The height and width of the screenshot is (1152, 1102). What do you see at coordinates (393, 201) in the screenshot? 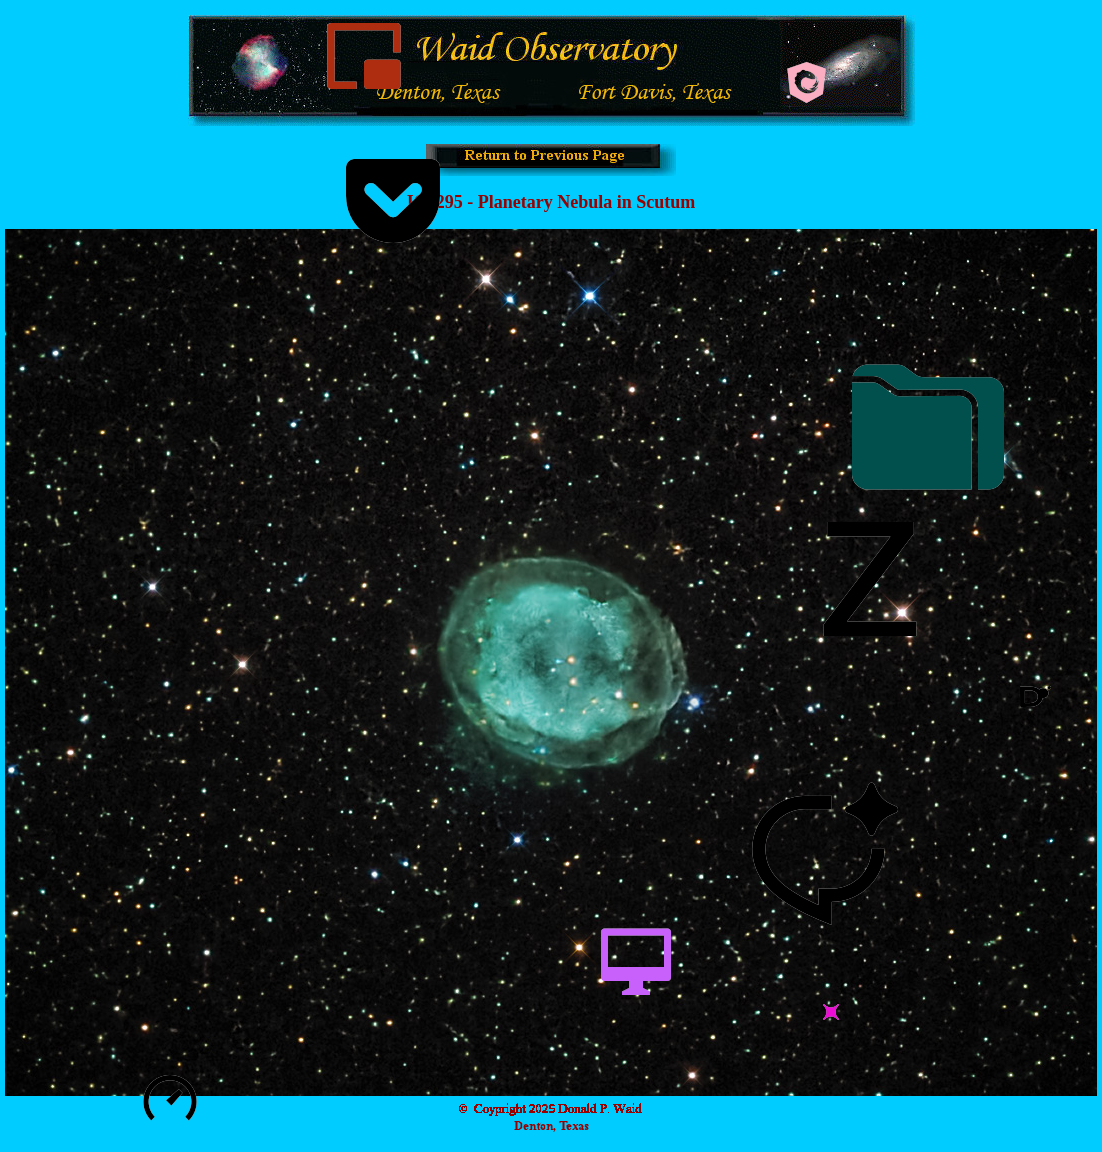
I see `save to pocket for later reading` at bounding box center [393, 201].